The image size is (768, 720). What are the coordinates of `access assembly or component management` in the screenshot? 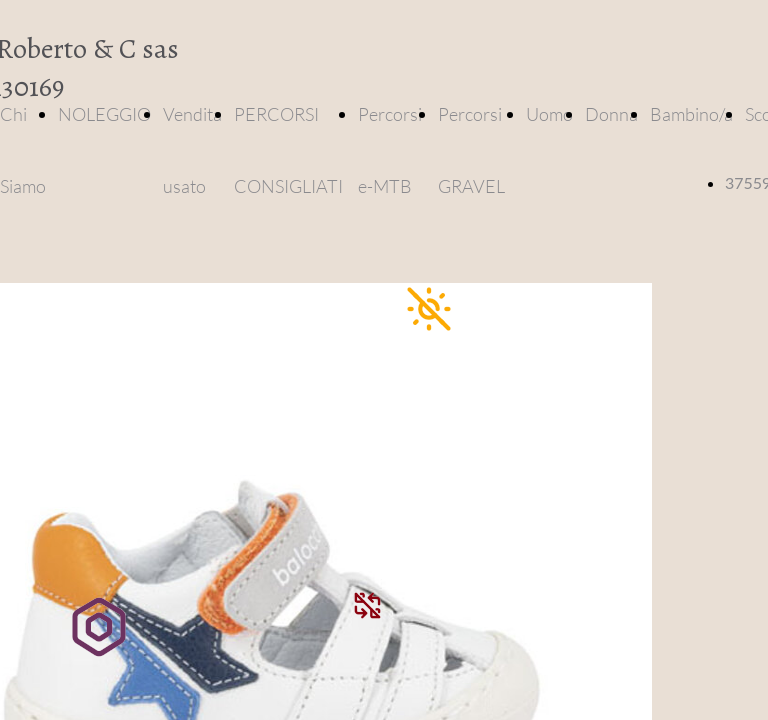 It's located at (99, 627).